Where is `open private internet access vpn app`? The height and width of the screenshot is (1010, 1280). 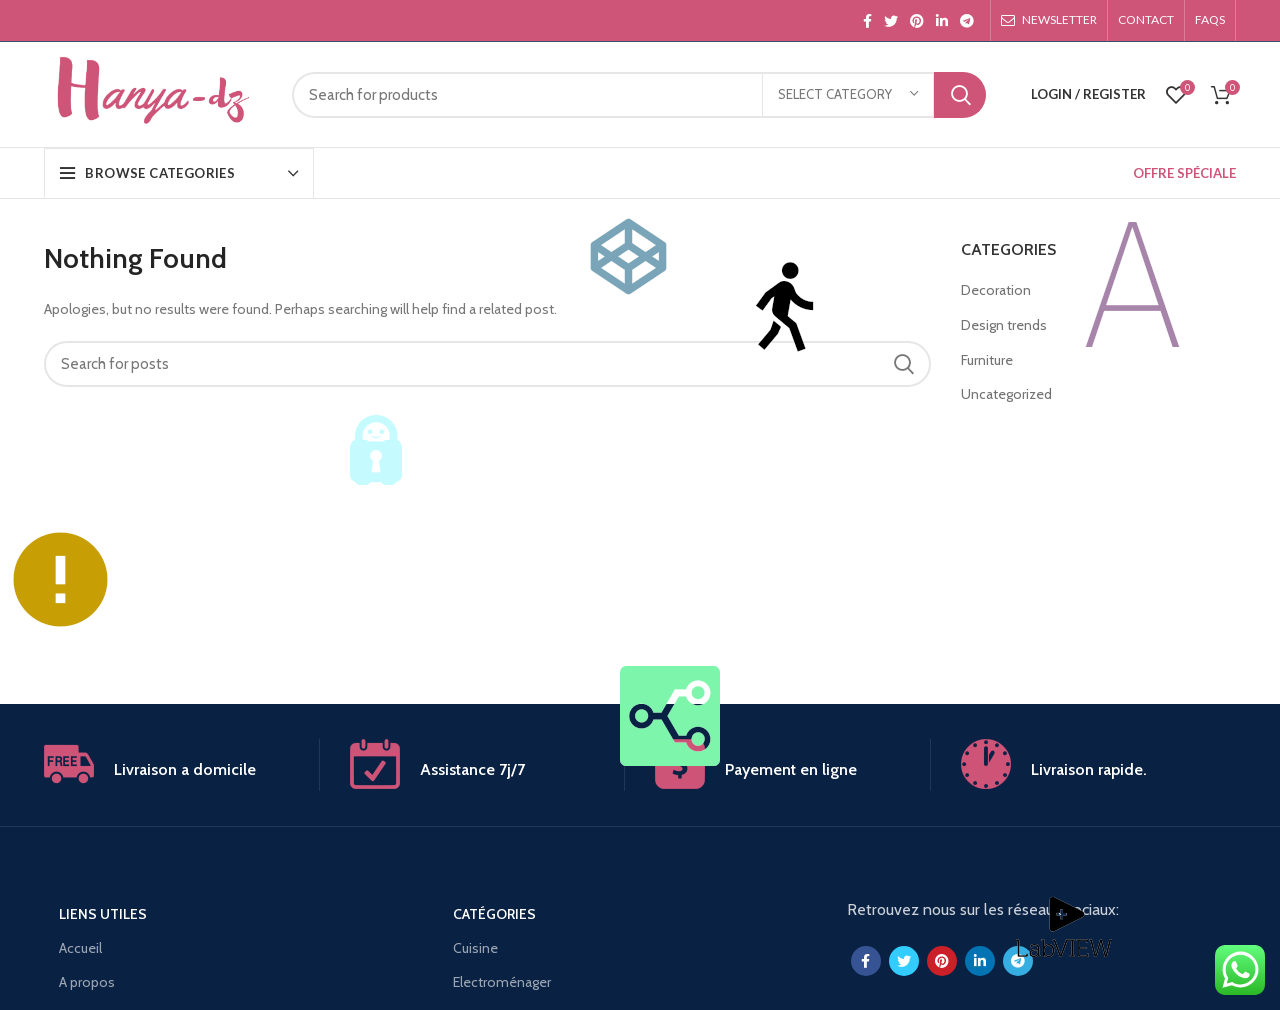 open private internet access vpn app is located at coordinates (376, 450).